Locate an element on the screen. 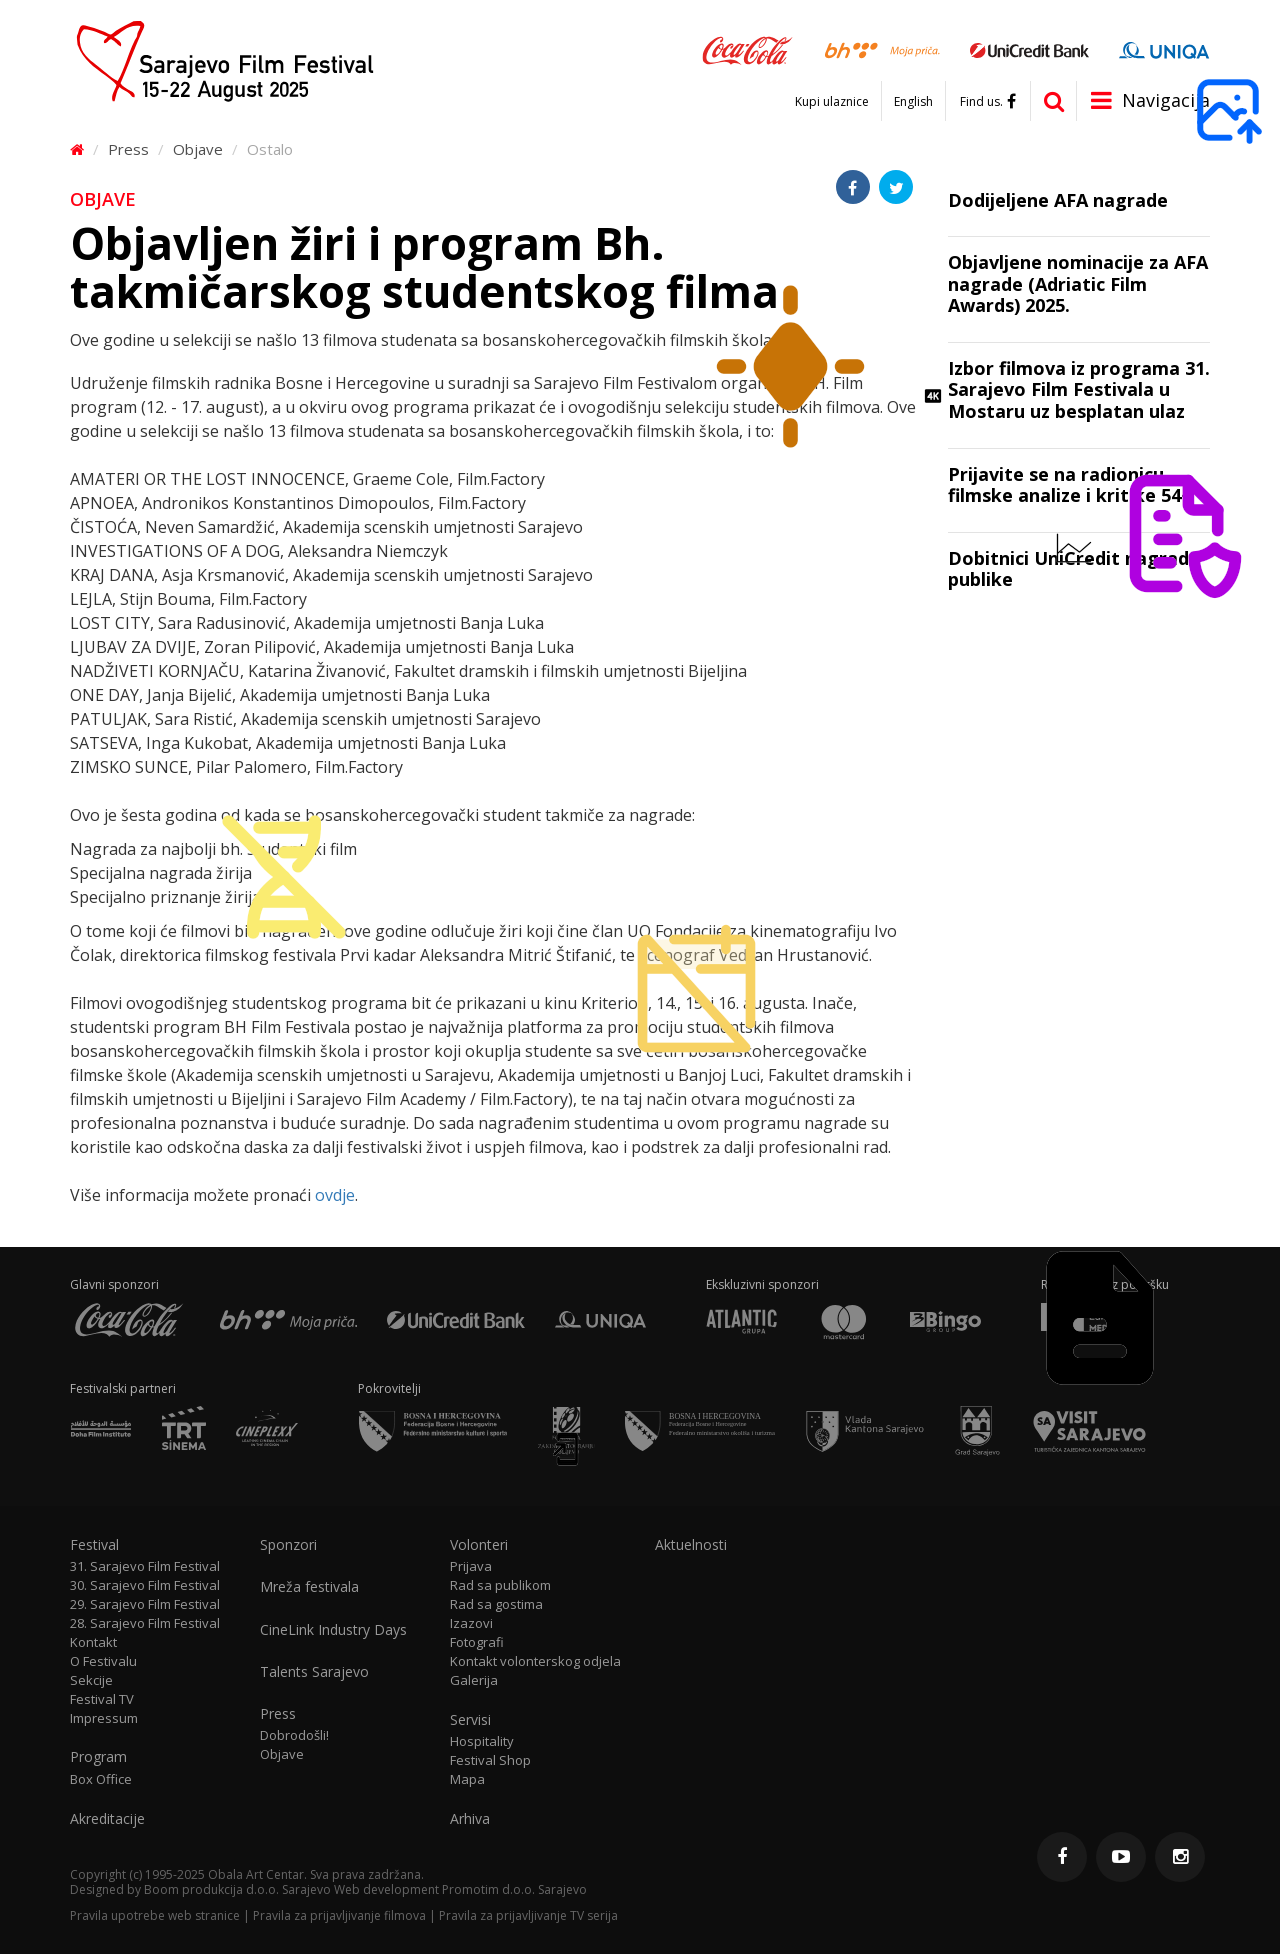  view document contents is located at coordinates (1100, 1318).